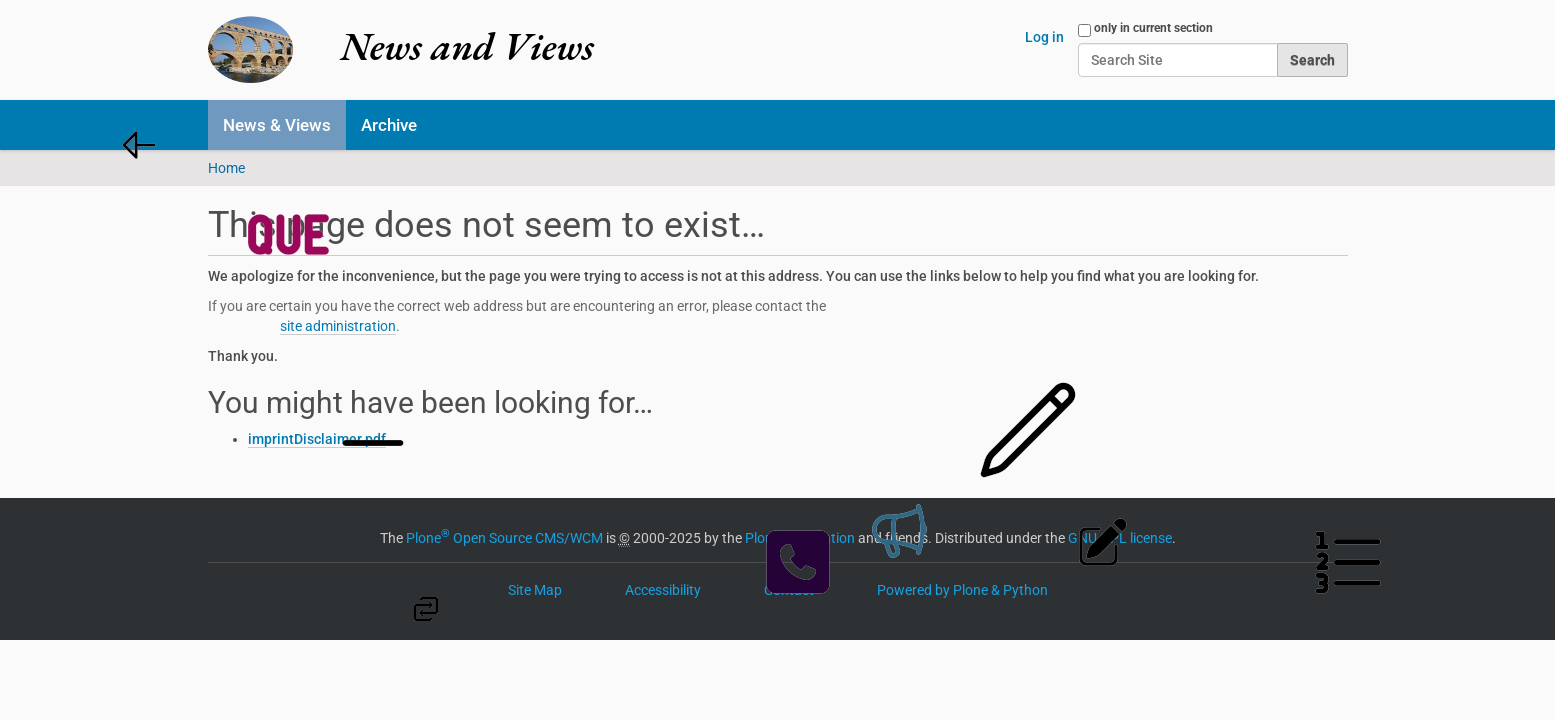 This screenshot has height=720, width=1555. I want to click on swap or exchange items, so click(426, 609).